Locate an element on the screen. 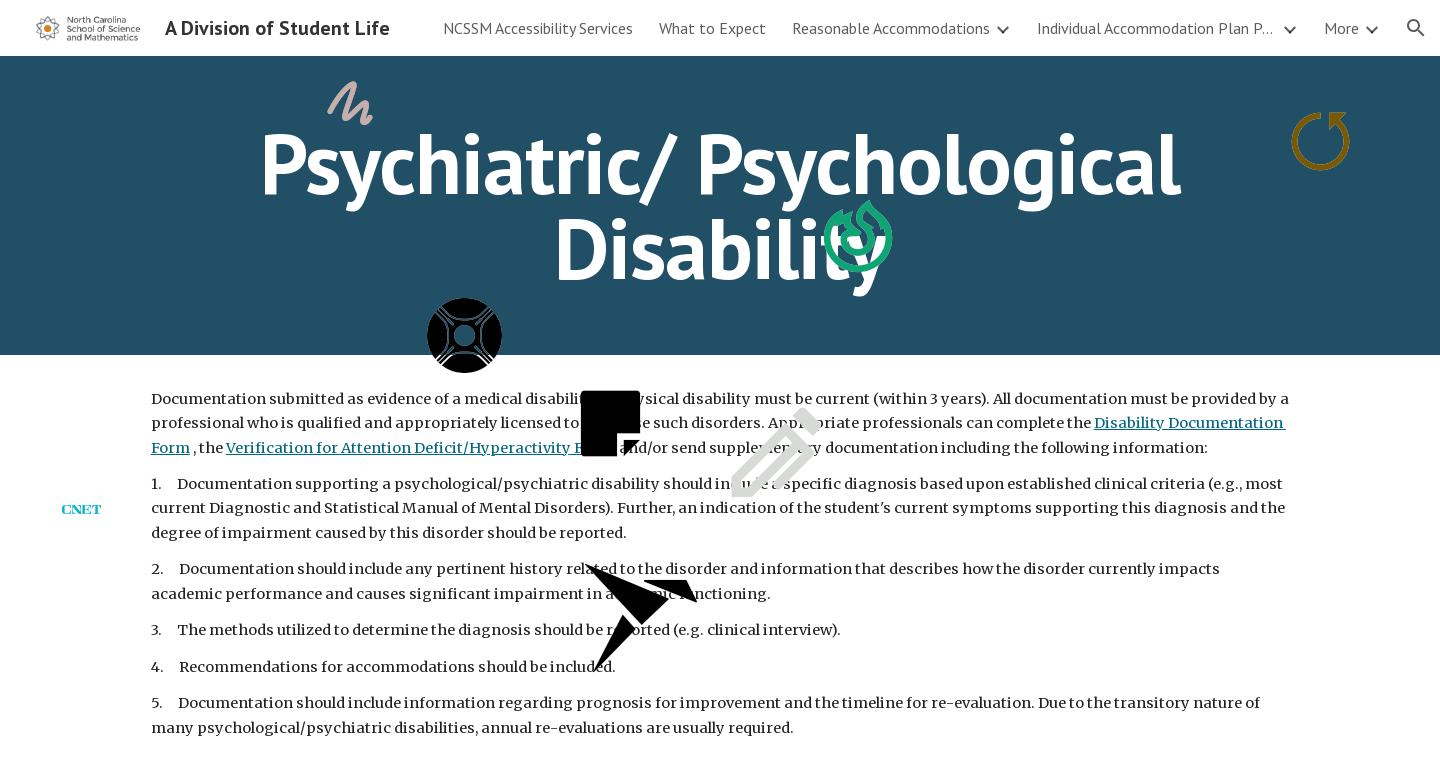 The height and width of the screenshot is (772, 1440). open sonarr media management app is located at coordinates (464, 335).